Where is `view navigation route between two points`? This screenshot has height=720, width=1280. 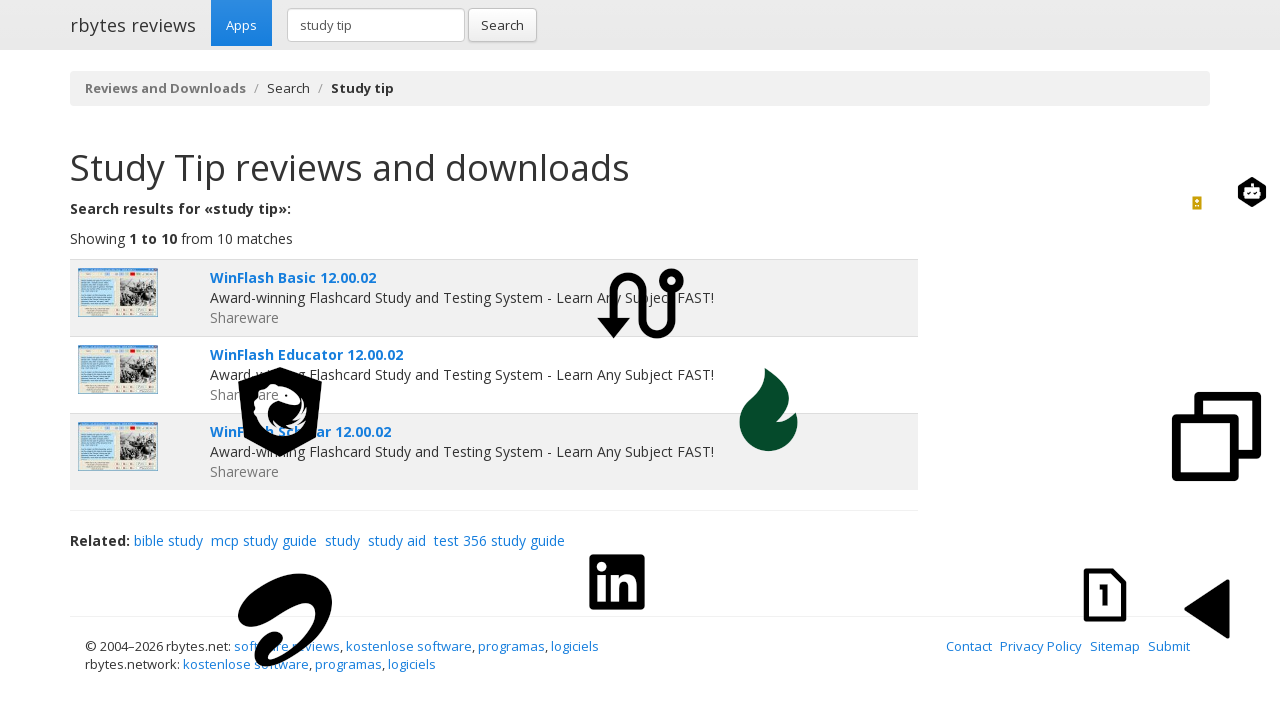 view navigation route between two points is located at coordinates (642, 305).